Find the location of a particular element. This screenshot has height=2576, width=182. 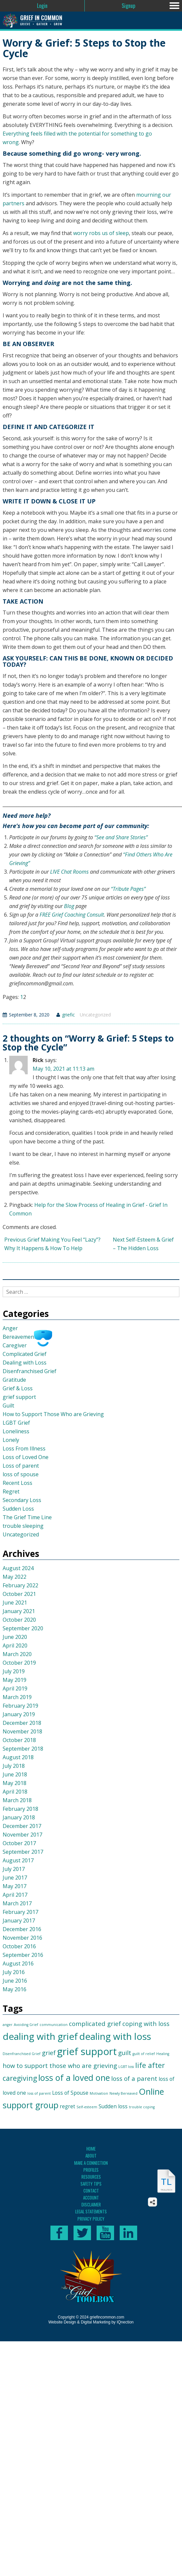

open mixed reality portal app is located at coordinates (43, 1338).